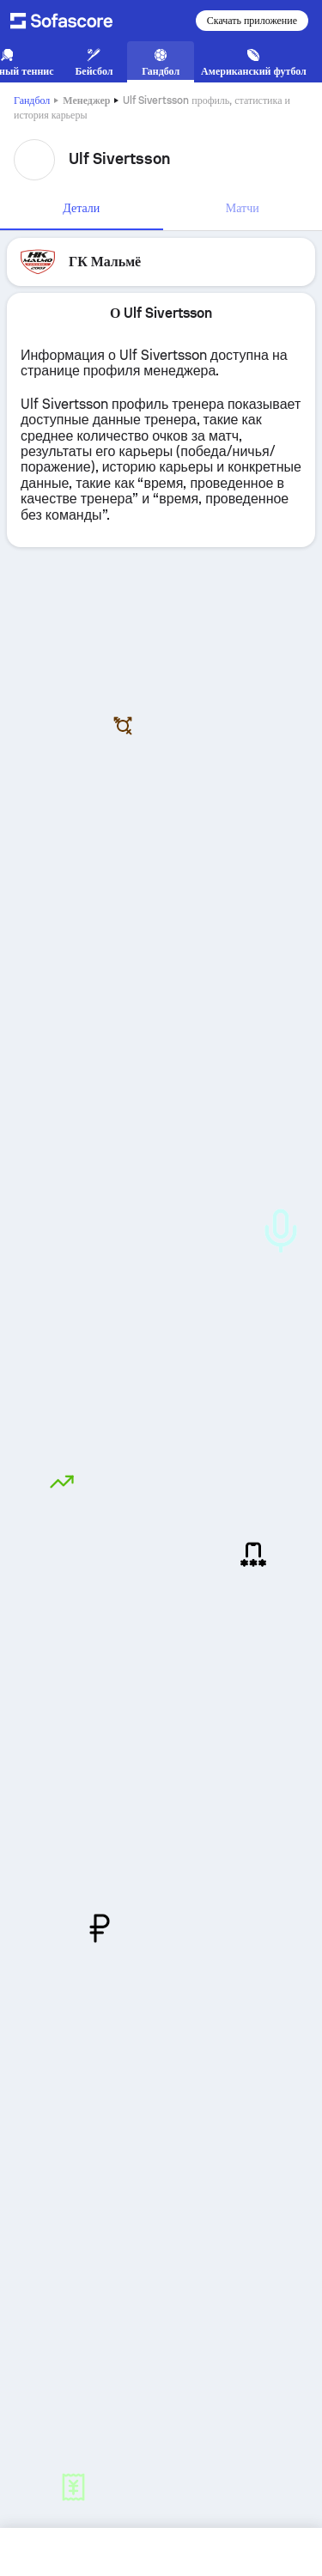  I want to click on indicates transgender identity option, so click(123, 726).